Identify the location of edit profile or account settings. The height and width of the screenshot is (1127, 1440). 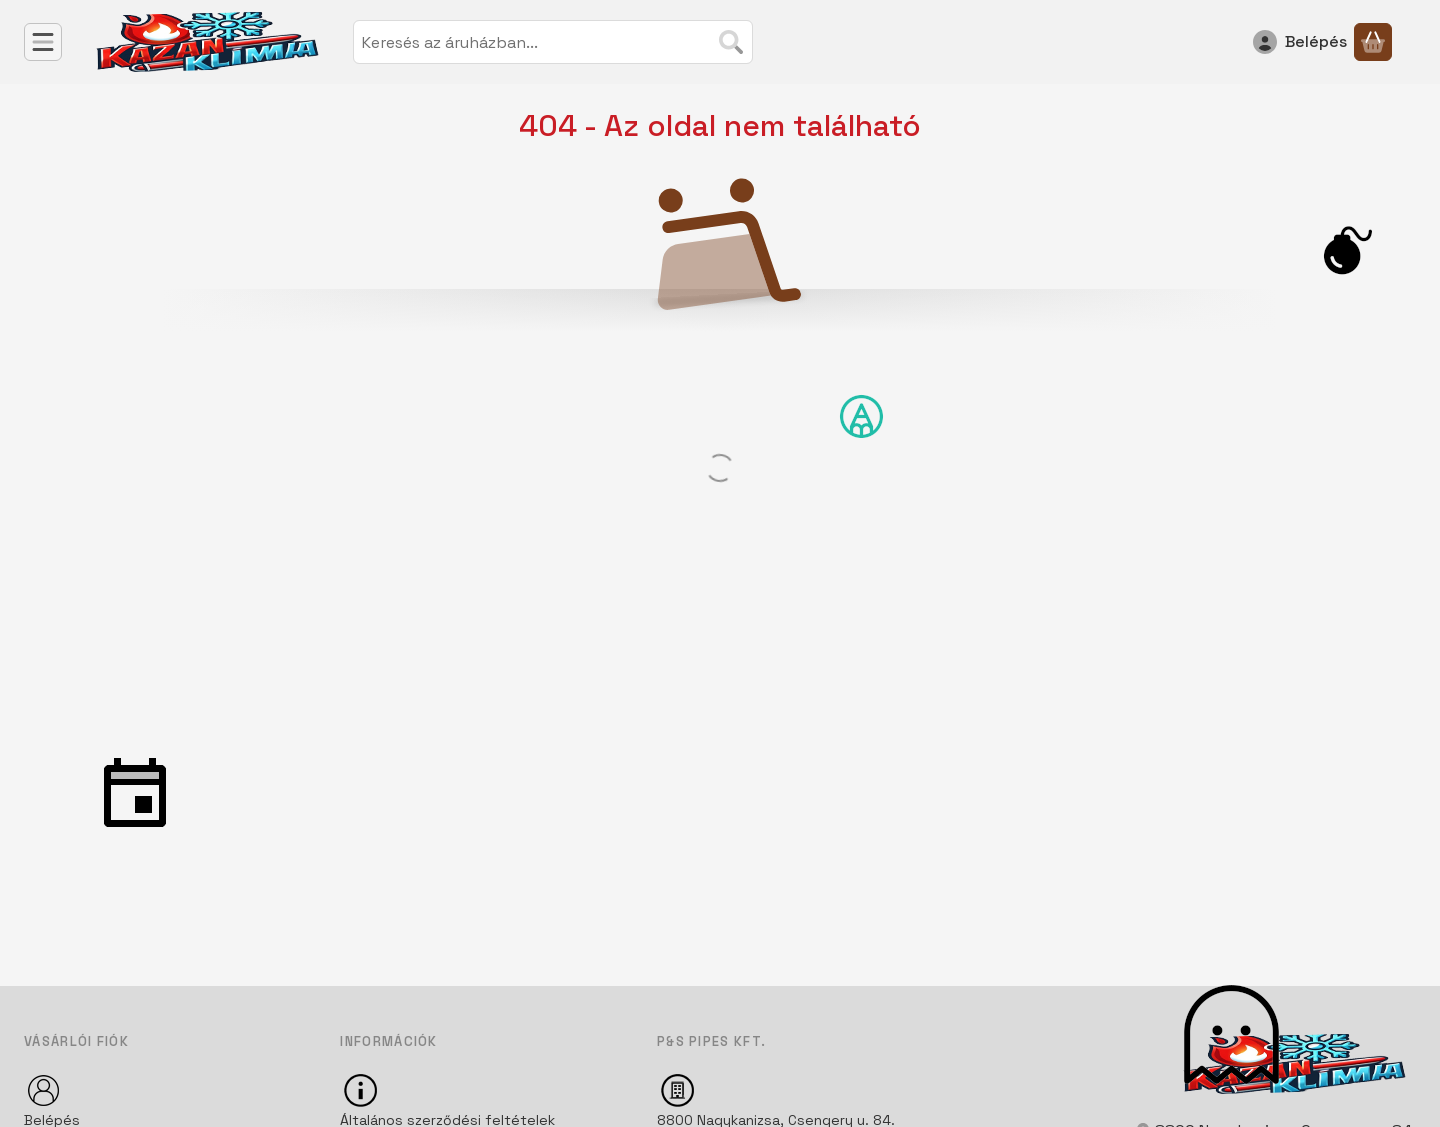
(861, 416).